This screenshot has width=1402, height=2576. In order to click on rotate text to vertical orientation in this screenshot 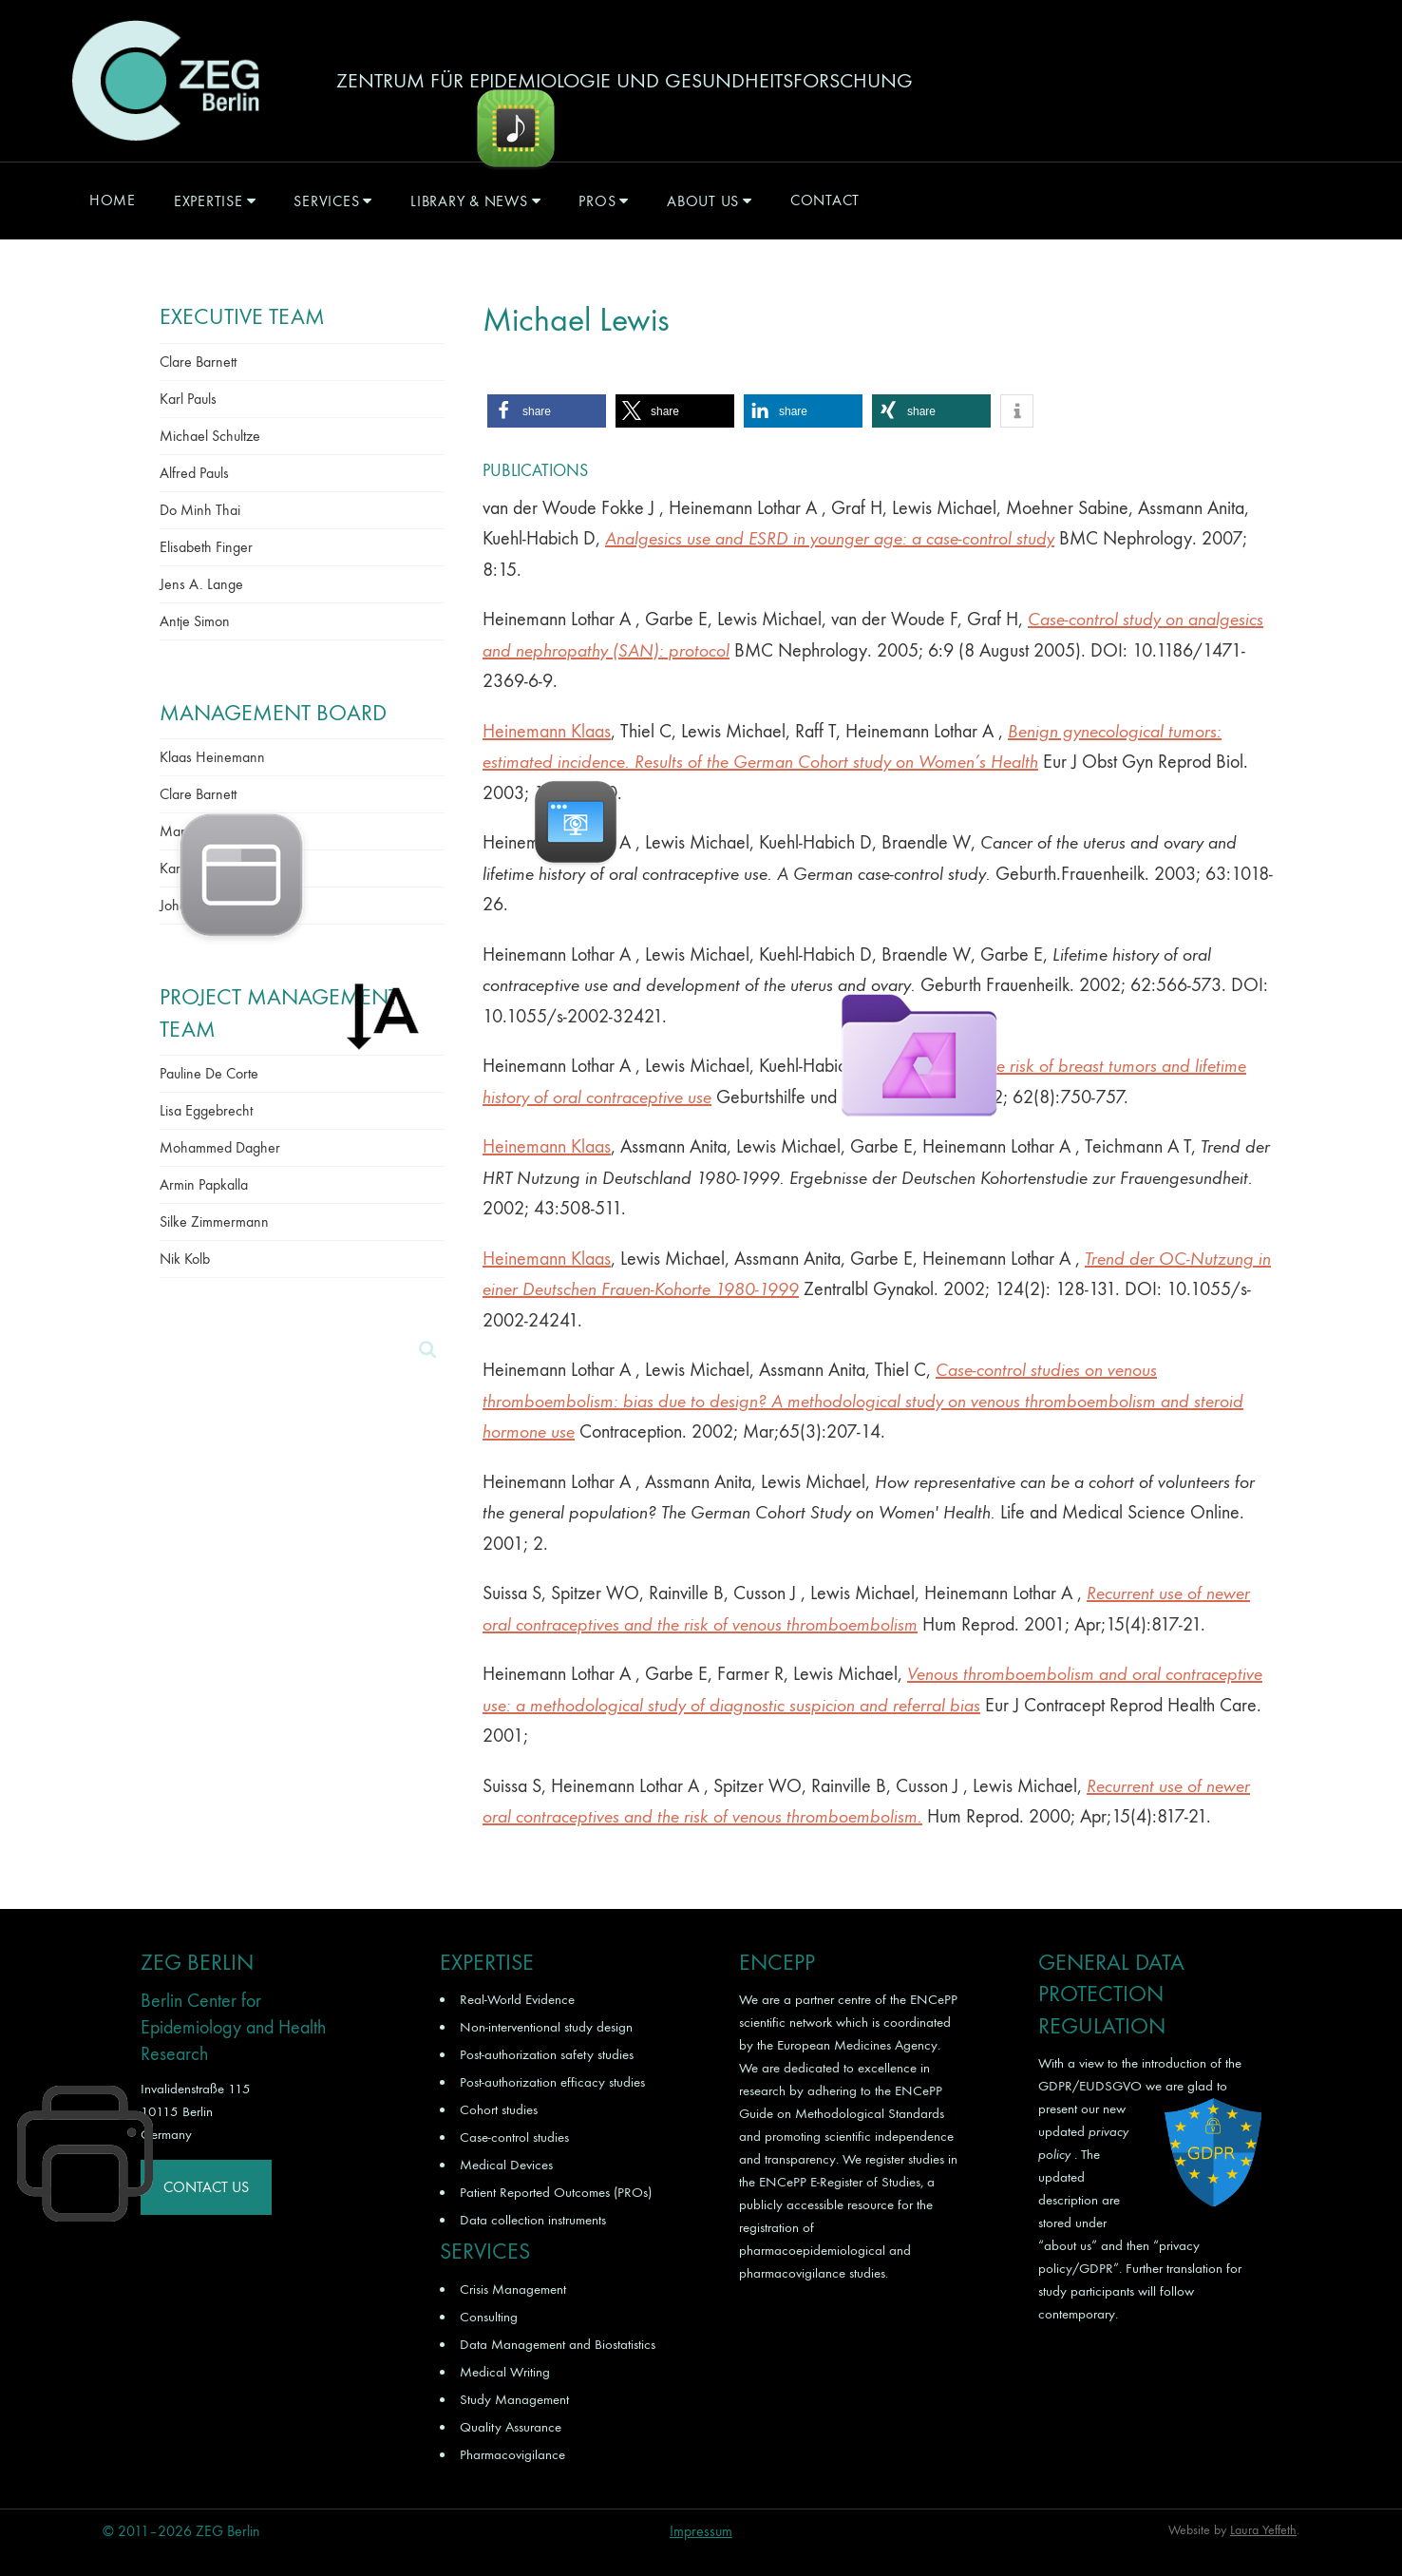, I will do `click(384, 1017)`.